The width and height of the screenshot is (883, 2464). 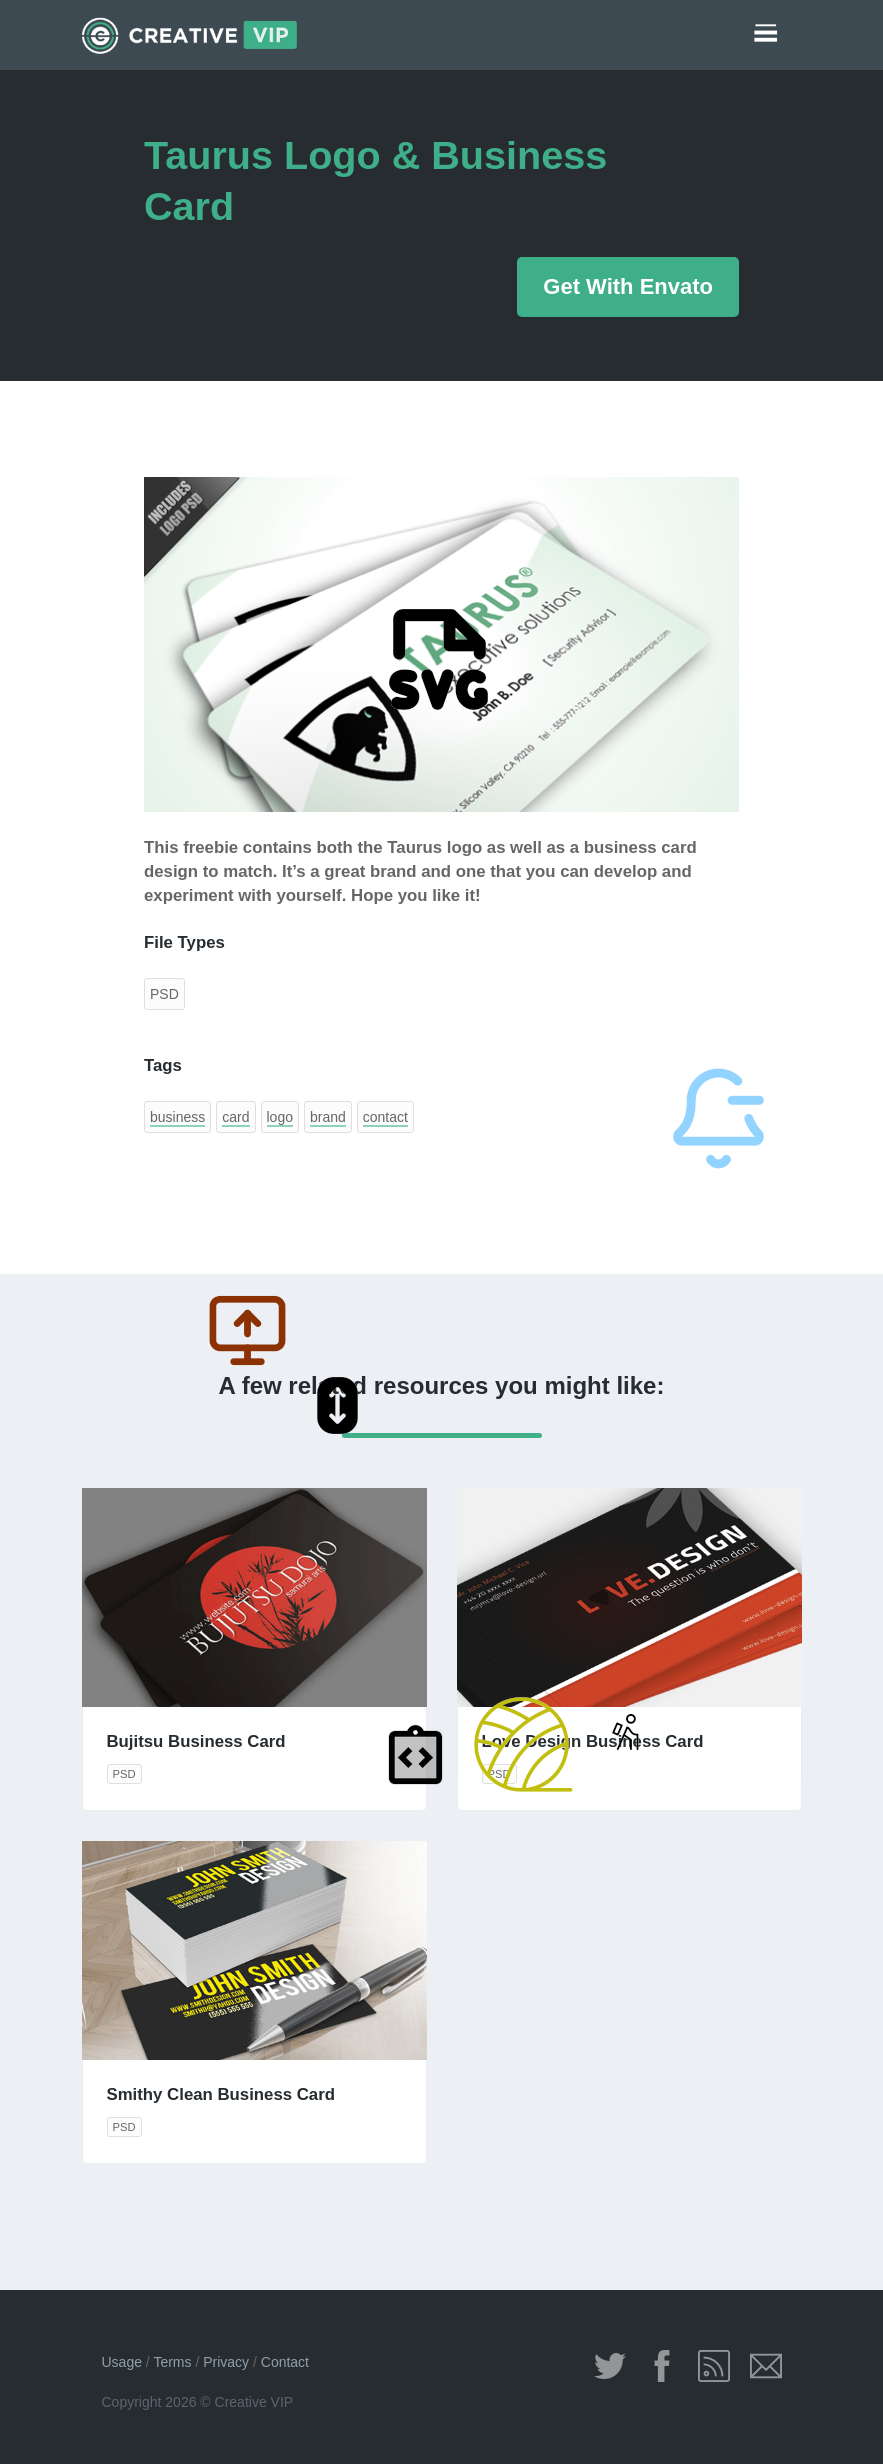 What do you see at coordinates (337, 1405) in the screenshot?
I see `scroll up or down on the page` at bounding box center [337, 1405].